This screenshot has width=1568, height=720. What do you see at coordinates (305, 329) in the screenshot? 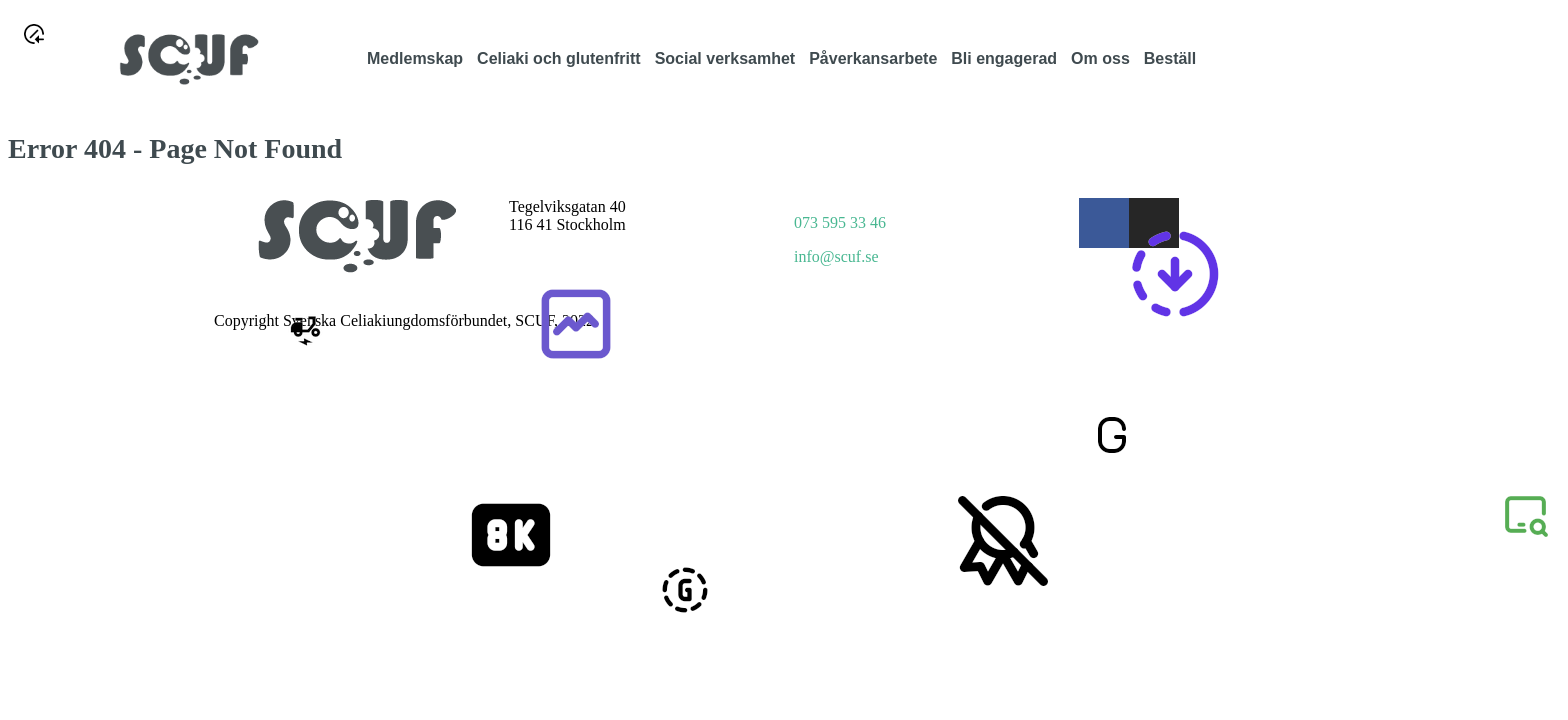
I see `select electric moped as transportation mode` at bounding box center [305, 329].